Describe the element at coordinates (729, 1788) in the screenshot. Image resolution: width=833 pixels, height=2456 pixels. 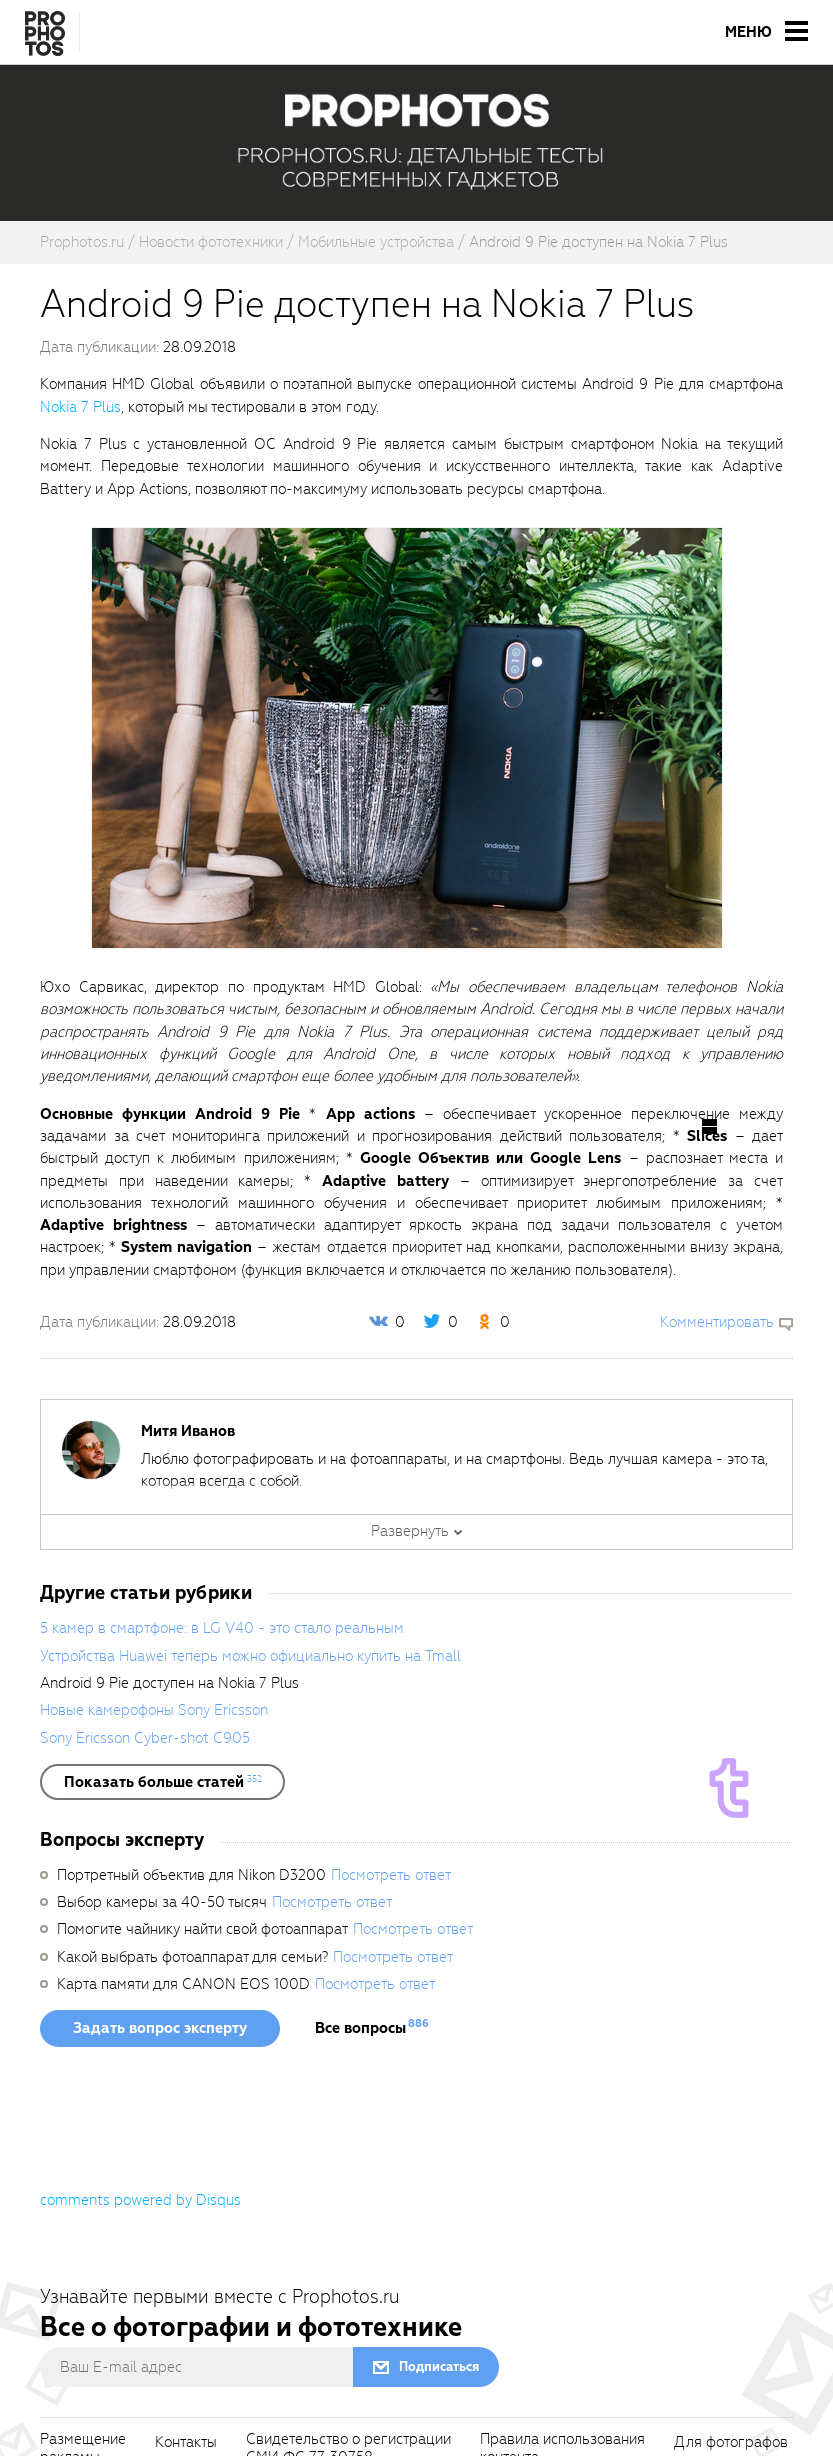
I see `open tumblr app` at that location.